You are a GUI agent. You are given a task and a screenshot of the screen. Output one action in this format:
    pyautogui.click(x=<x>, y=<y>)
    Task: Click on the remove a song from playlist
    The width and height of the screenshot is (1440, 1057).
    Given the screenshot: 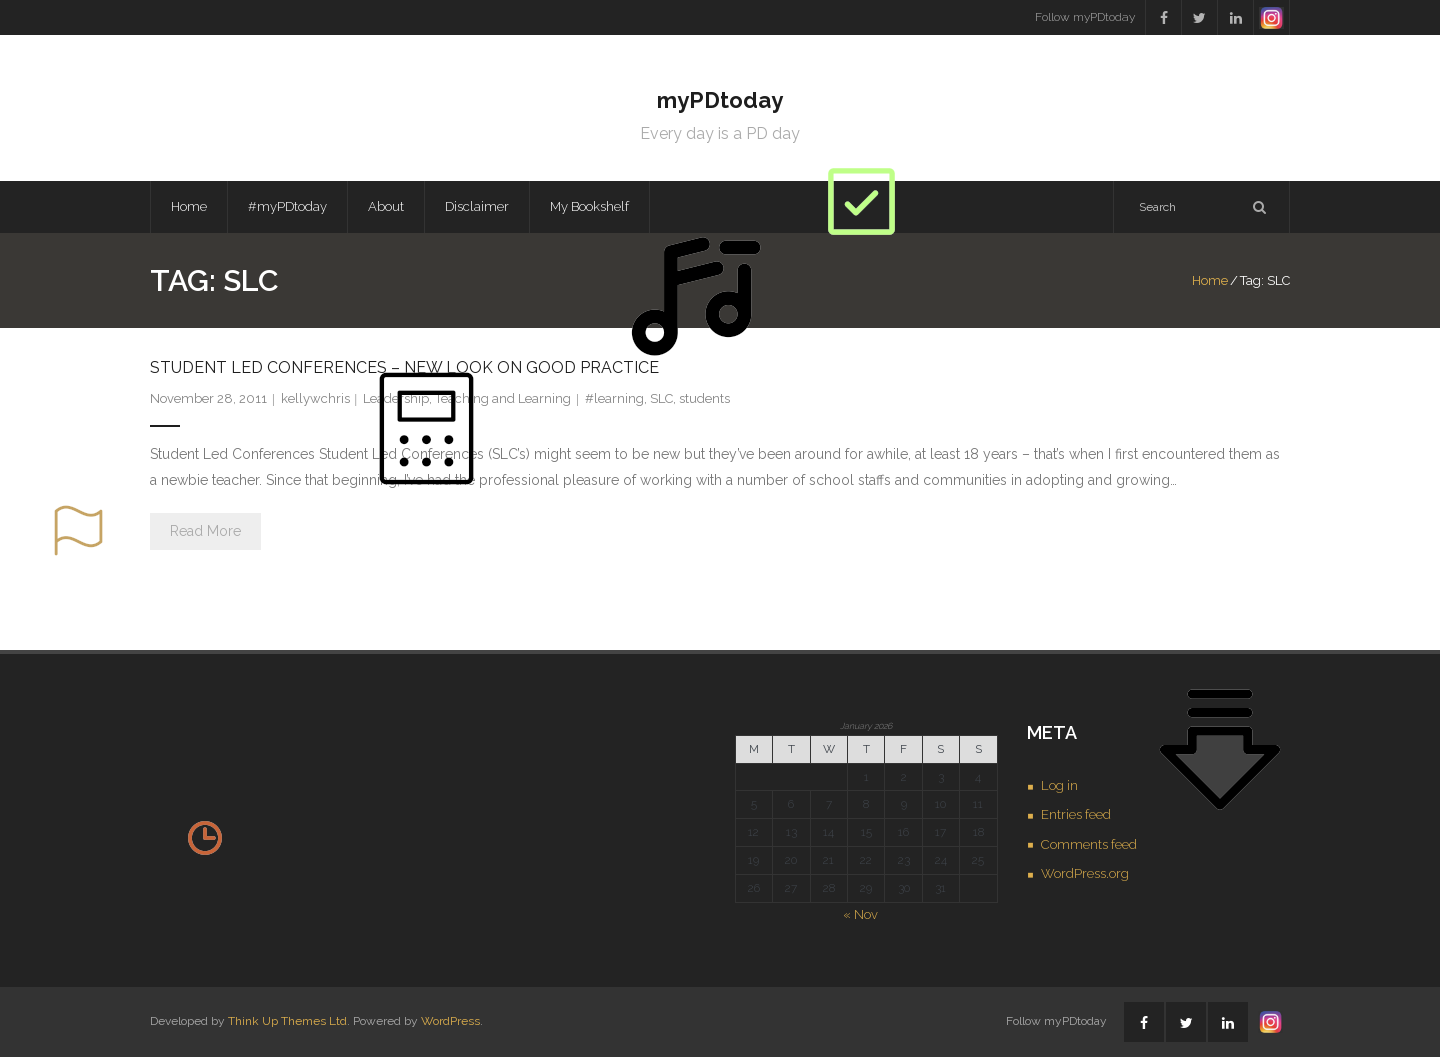 What is the action you would take?
    pyautogui.click(x=698, y=293)
    